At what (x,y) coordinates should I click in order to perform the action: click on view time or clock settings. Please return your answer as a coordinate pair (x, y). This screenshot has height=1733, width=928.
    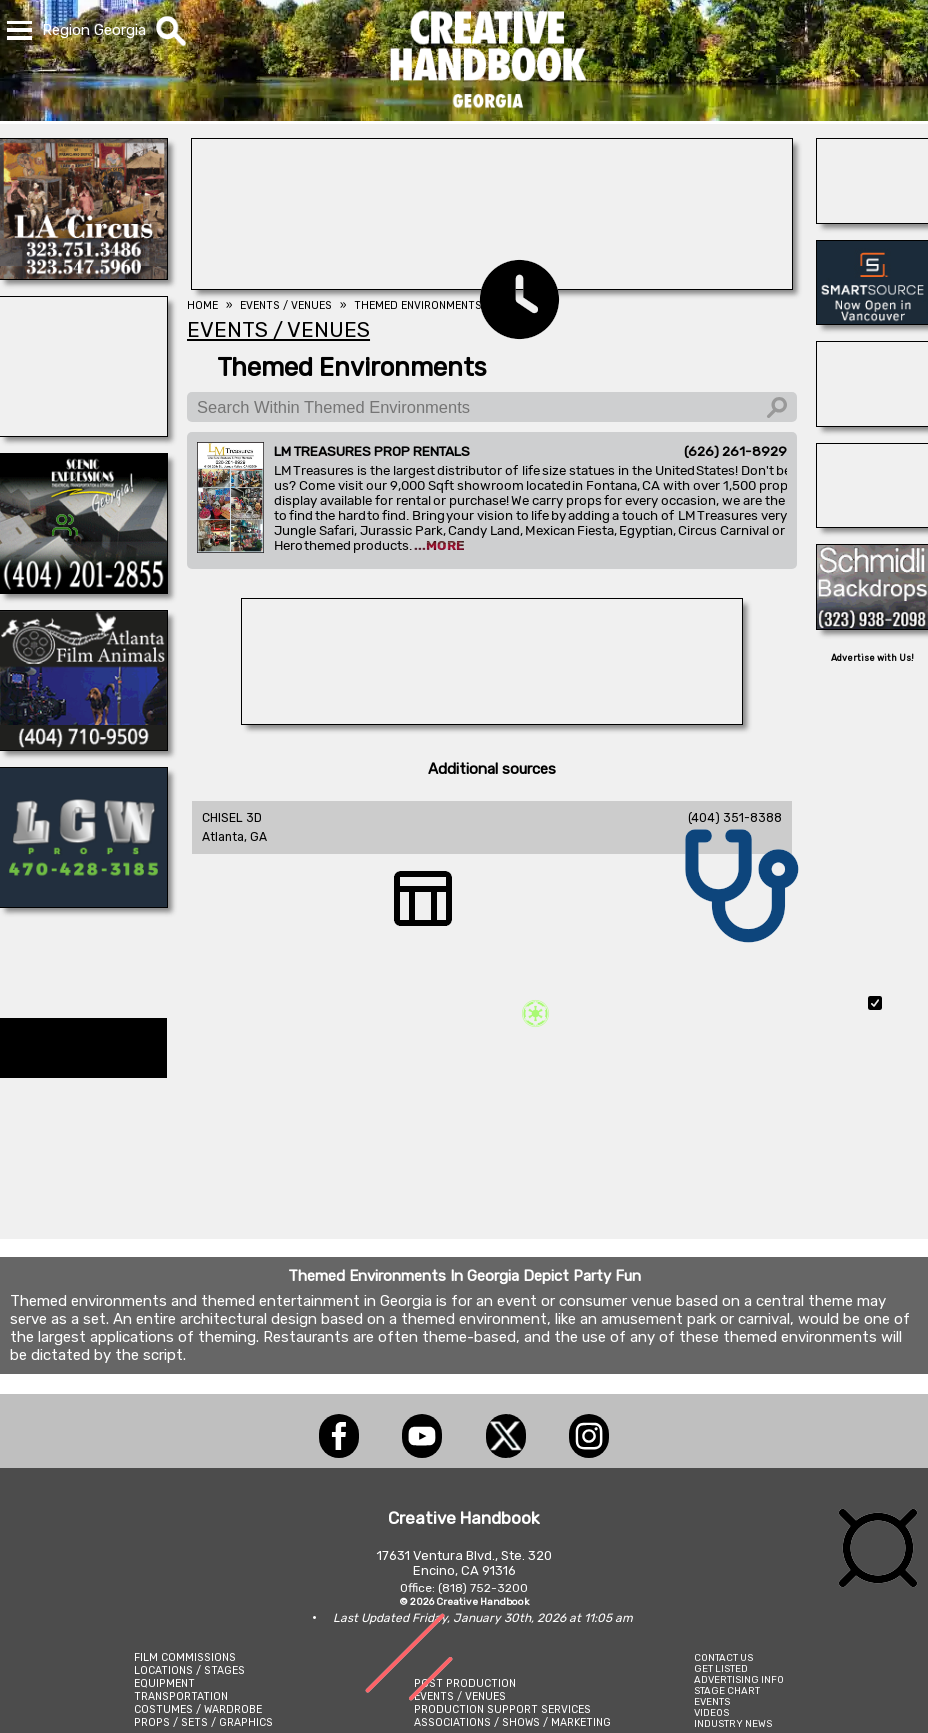
    Looking at the image, I should click on (519, 299).